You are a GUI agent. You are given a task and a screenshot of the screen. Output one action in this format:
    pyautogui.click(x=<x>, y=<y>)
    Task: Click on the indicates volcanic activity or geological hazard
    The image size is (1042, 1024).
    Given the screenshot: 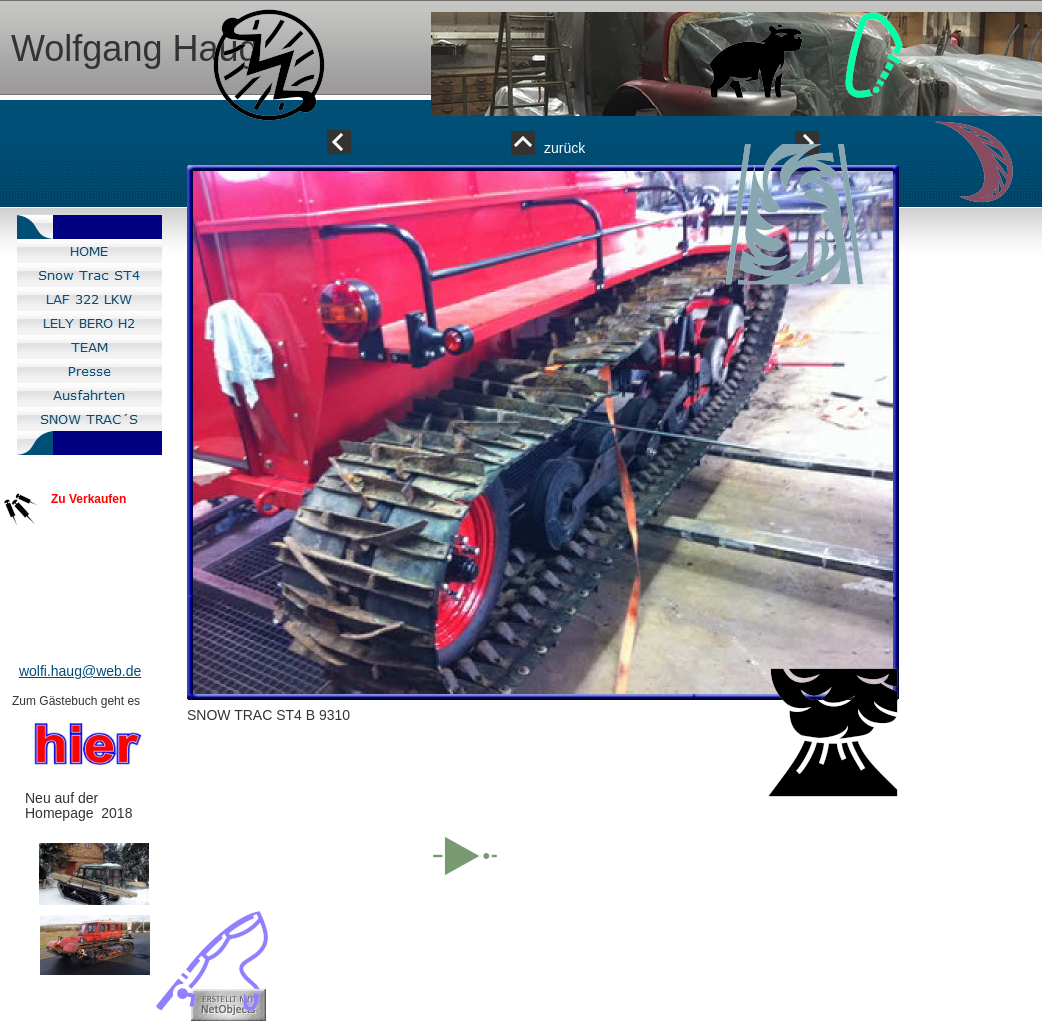 What is the action you would take?
    pyautogui.click(x=833, y=732)
    